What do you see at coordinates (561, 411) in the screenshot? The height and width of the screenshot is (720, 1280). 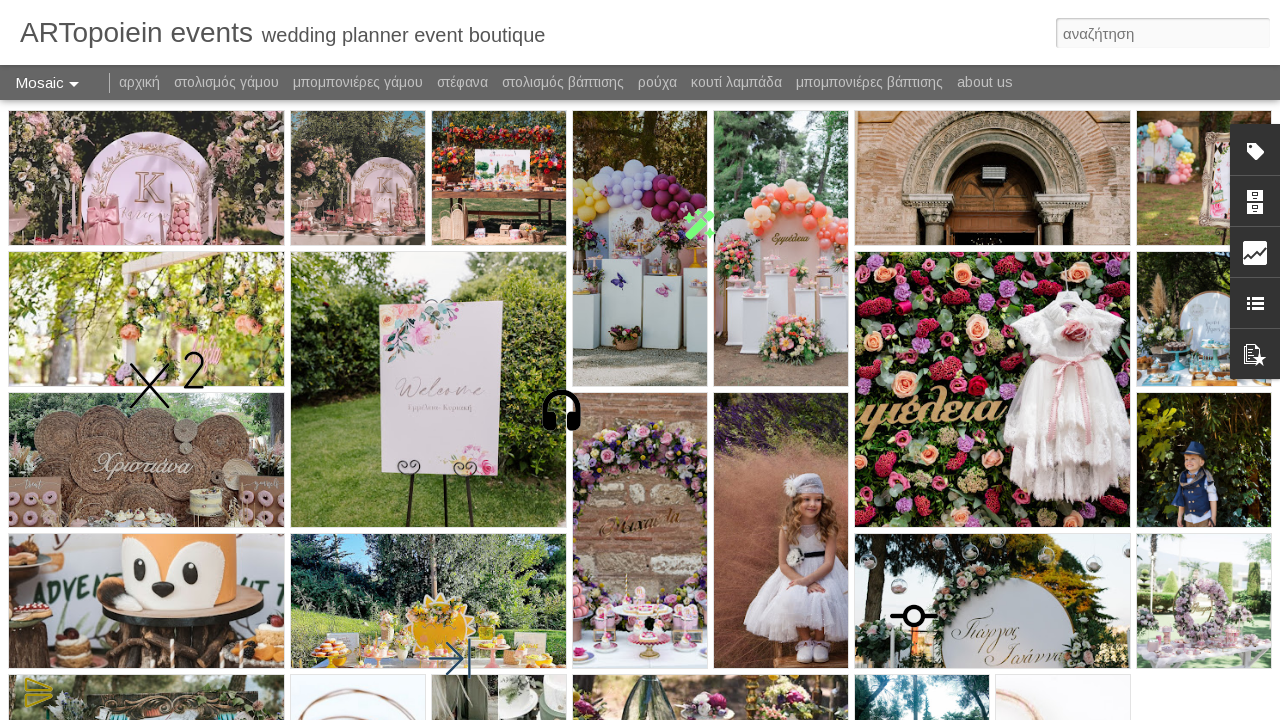 I see `listen to audio or music` at bounding box center [561, 411].